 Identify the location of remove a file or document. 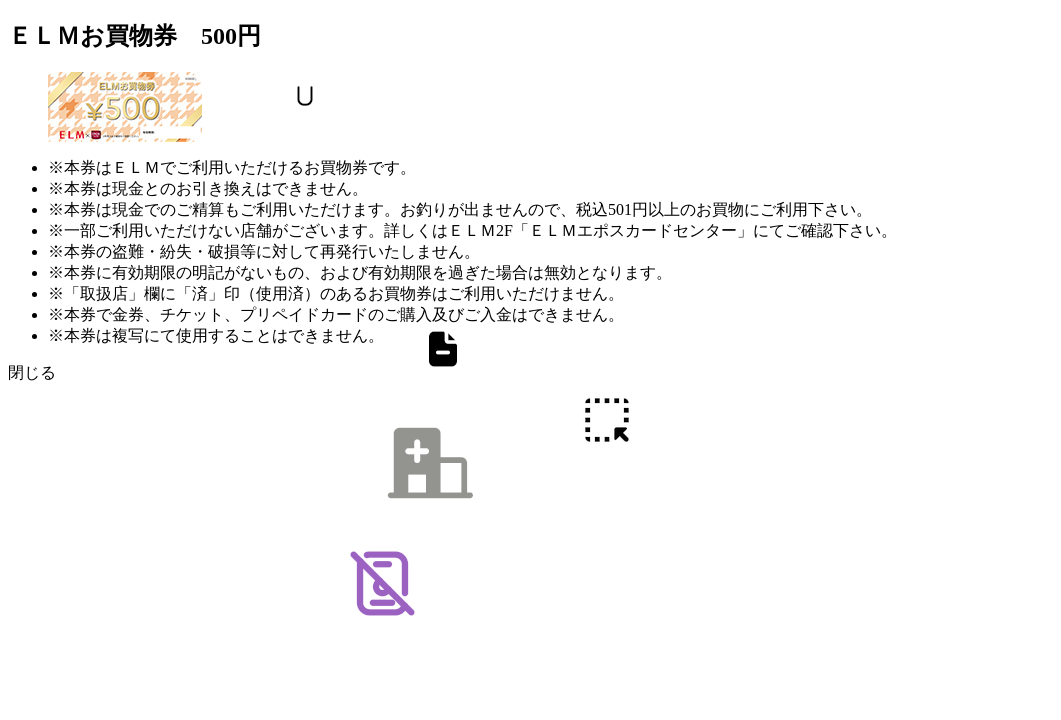
(443, 349).